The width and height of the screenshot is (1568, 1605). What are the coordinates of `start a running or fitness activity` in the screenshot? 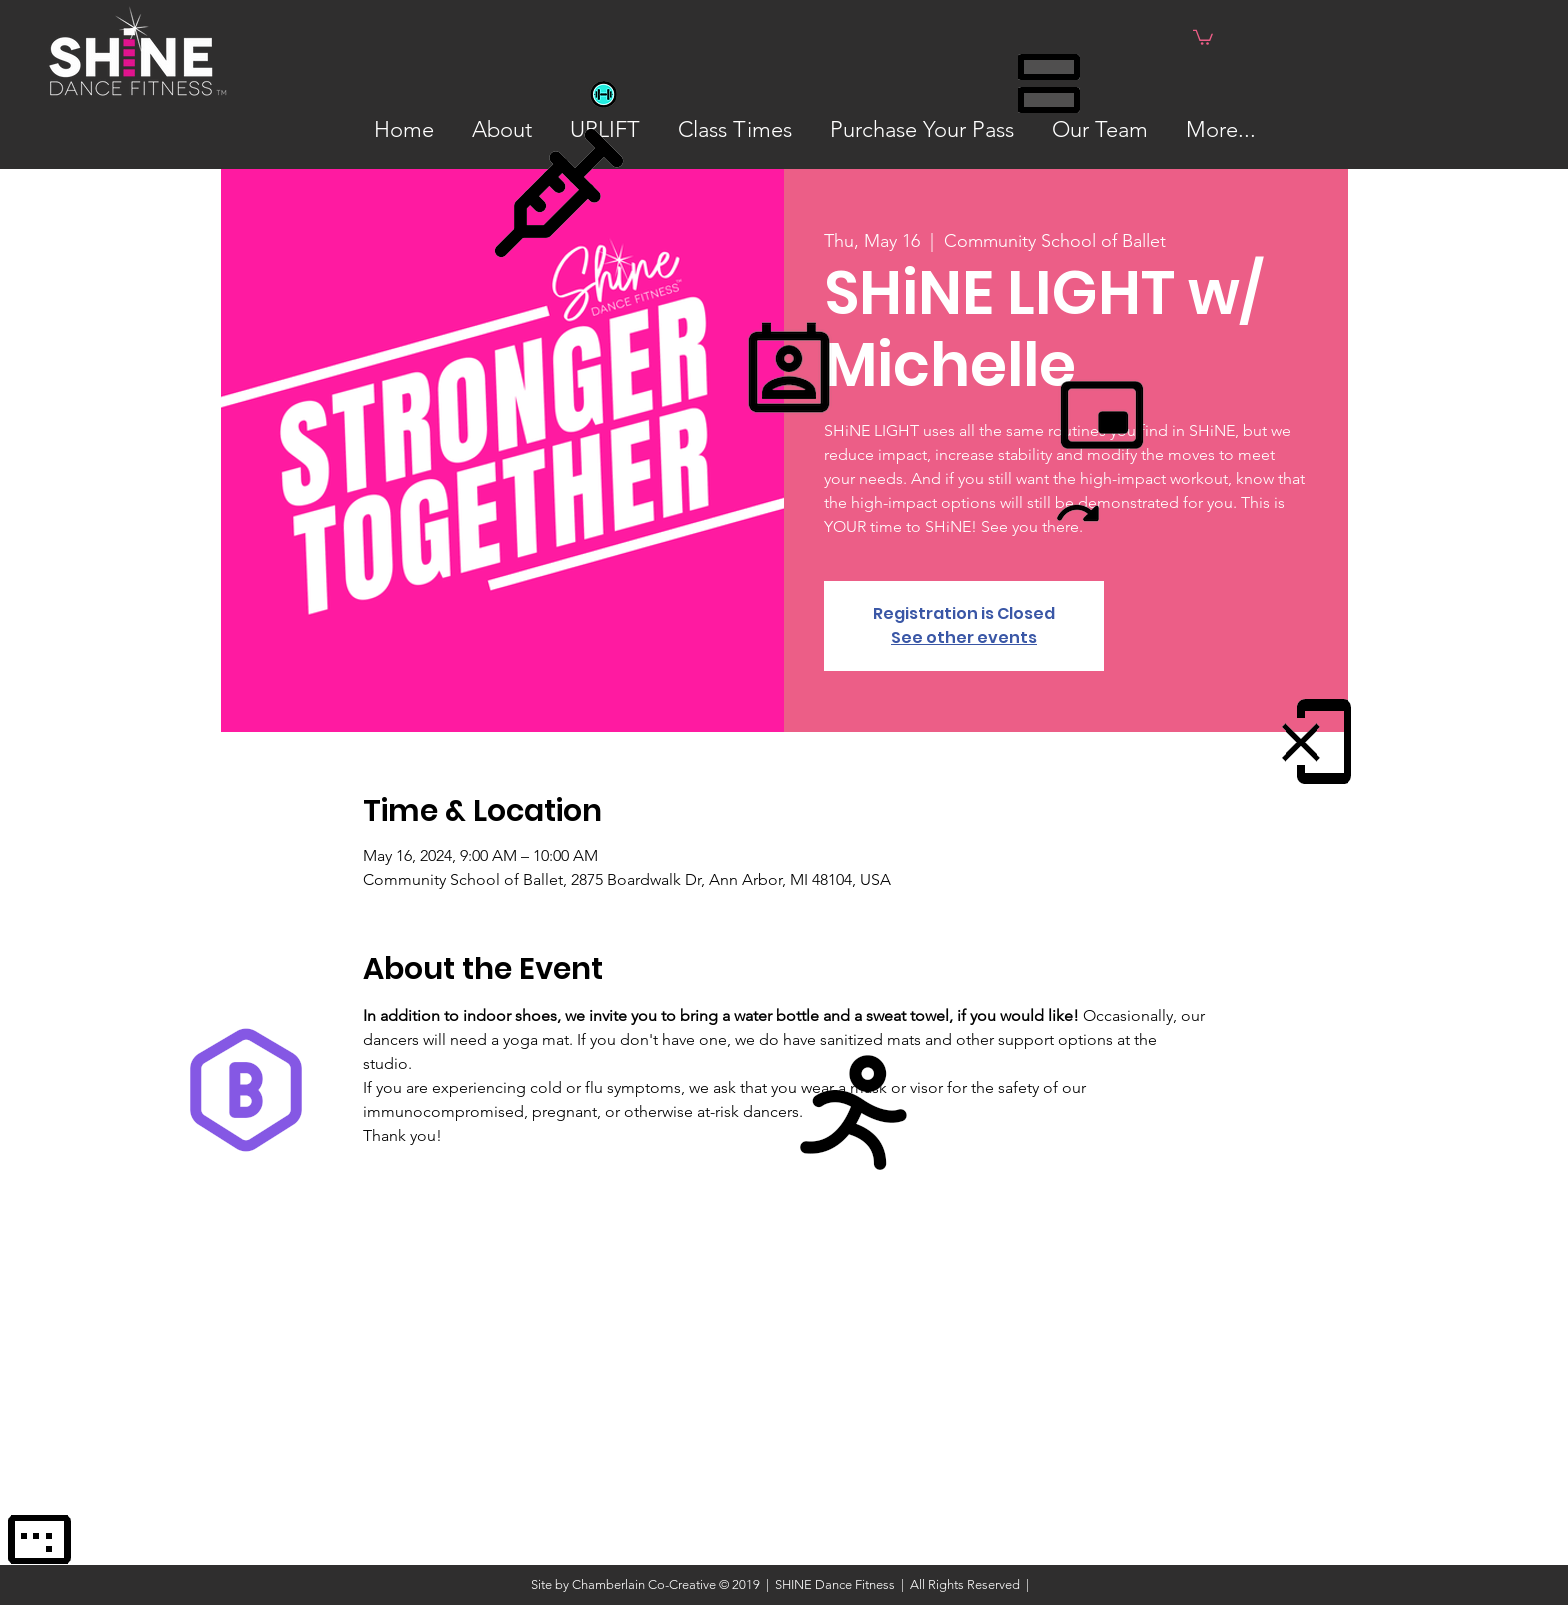 It's located at (855, 1110).